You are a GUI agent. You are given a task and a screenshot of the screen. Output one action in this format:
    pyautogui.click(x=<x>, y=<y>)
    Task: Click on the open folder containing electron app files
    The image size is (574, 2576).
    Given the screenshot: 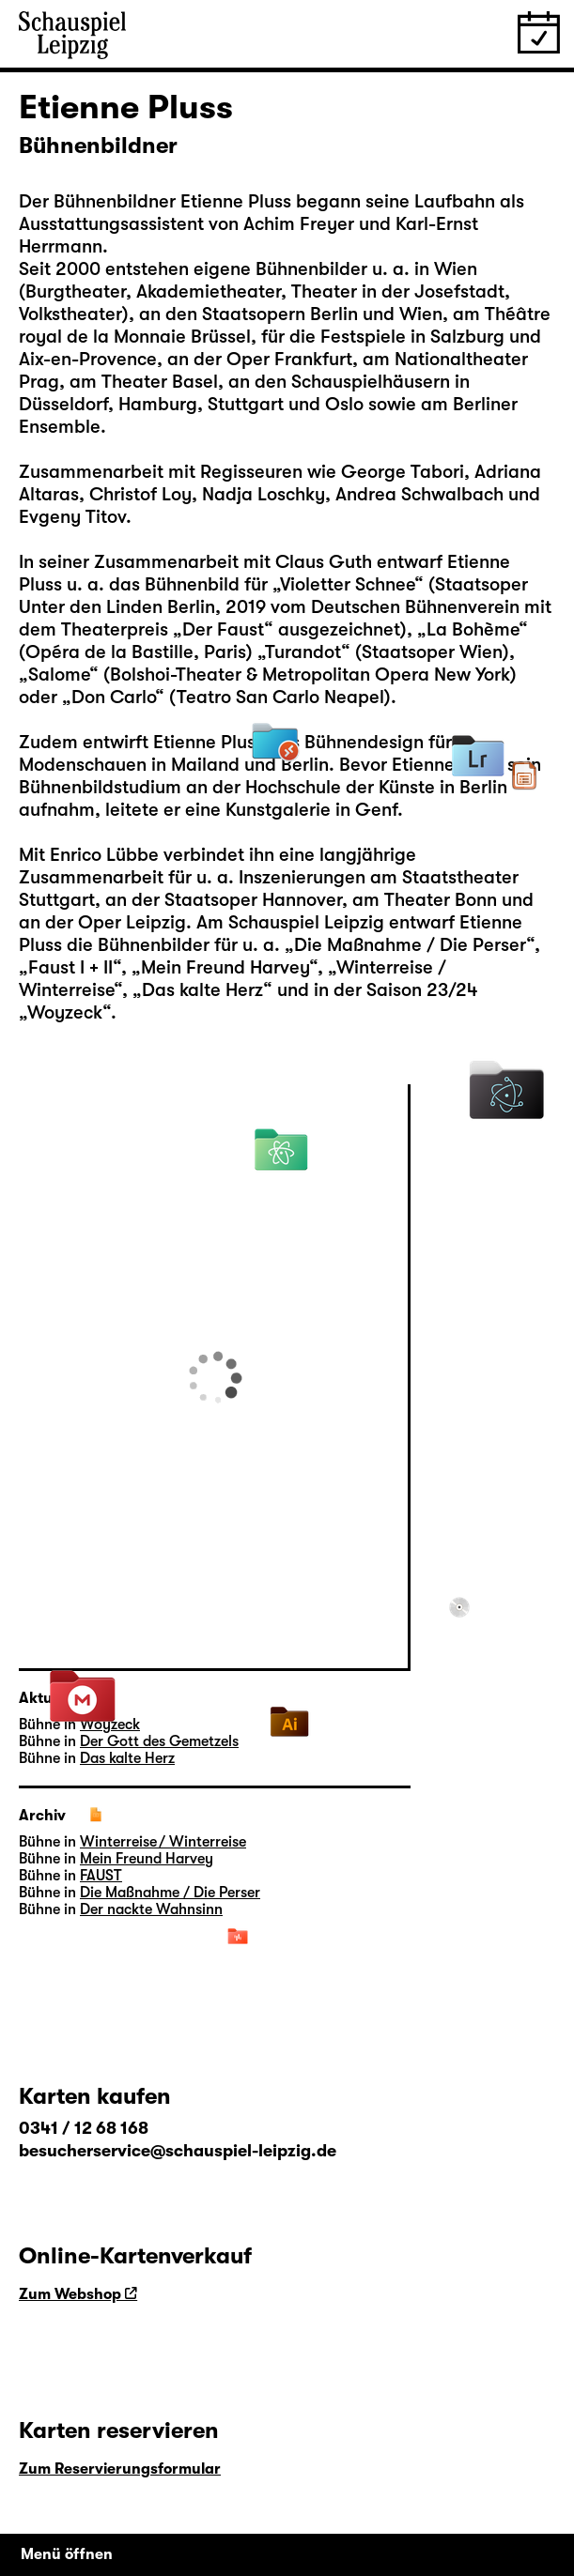 What is the action you would take?
    pyautogui.click(x=506, y=1092)
    